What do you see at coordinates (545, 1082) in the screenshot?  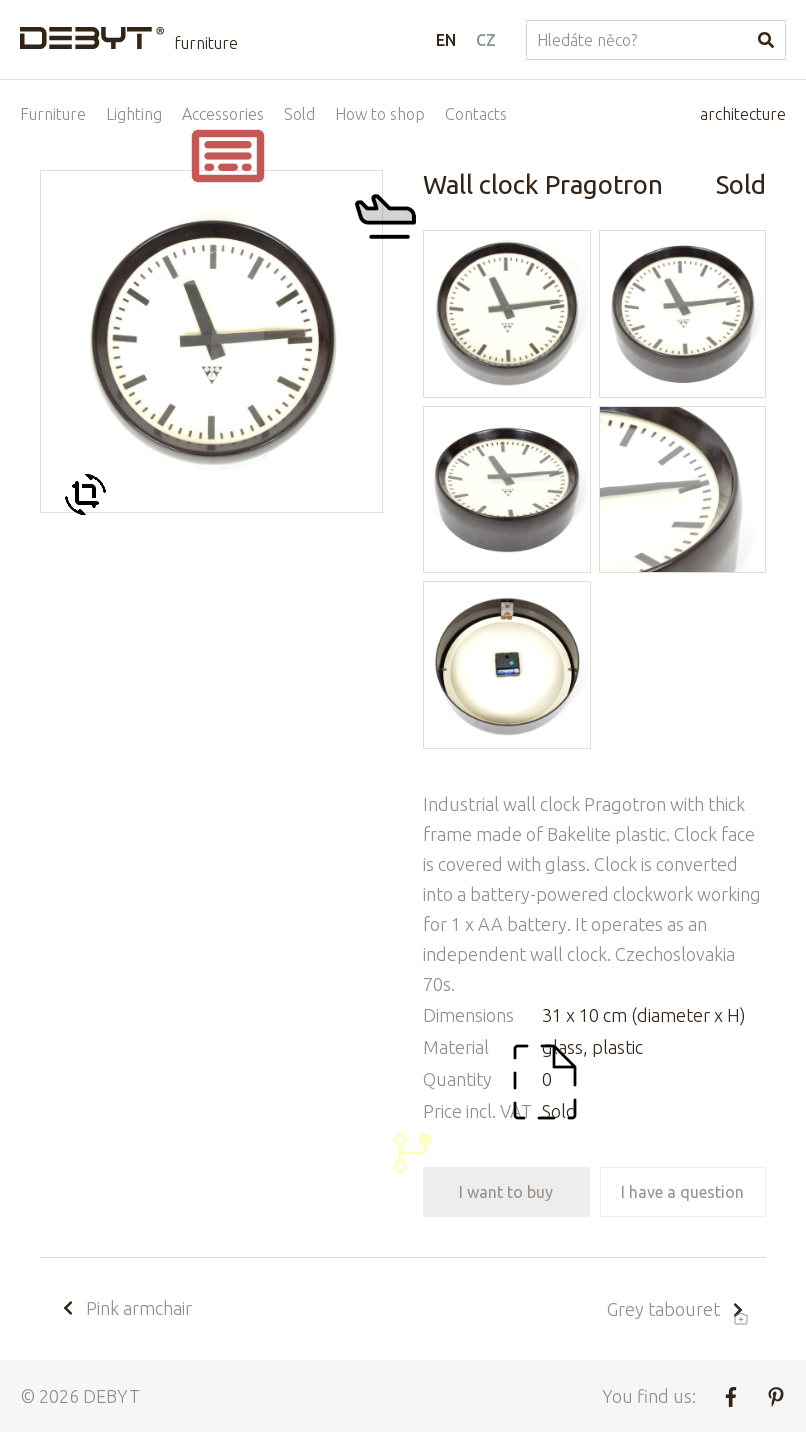 I see `upload or select a file` at bounding box center [545, 1082].